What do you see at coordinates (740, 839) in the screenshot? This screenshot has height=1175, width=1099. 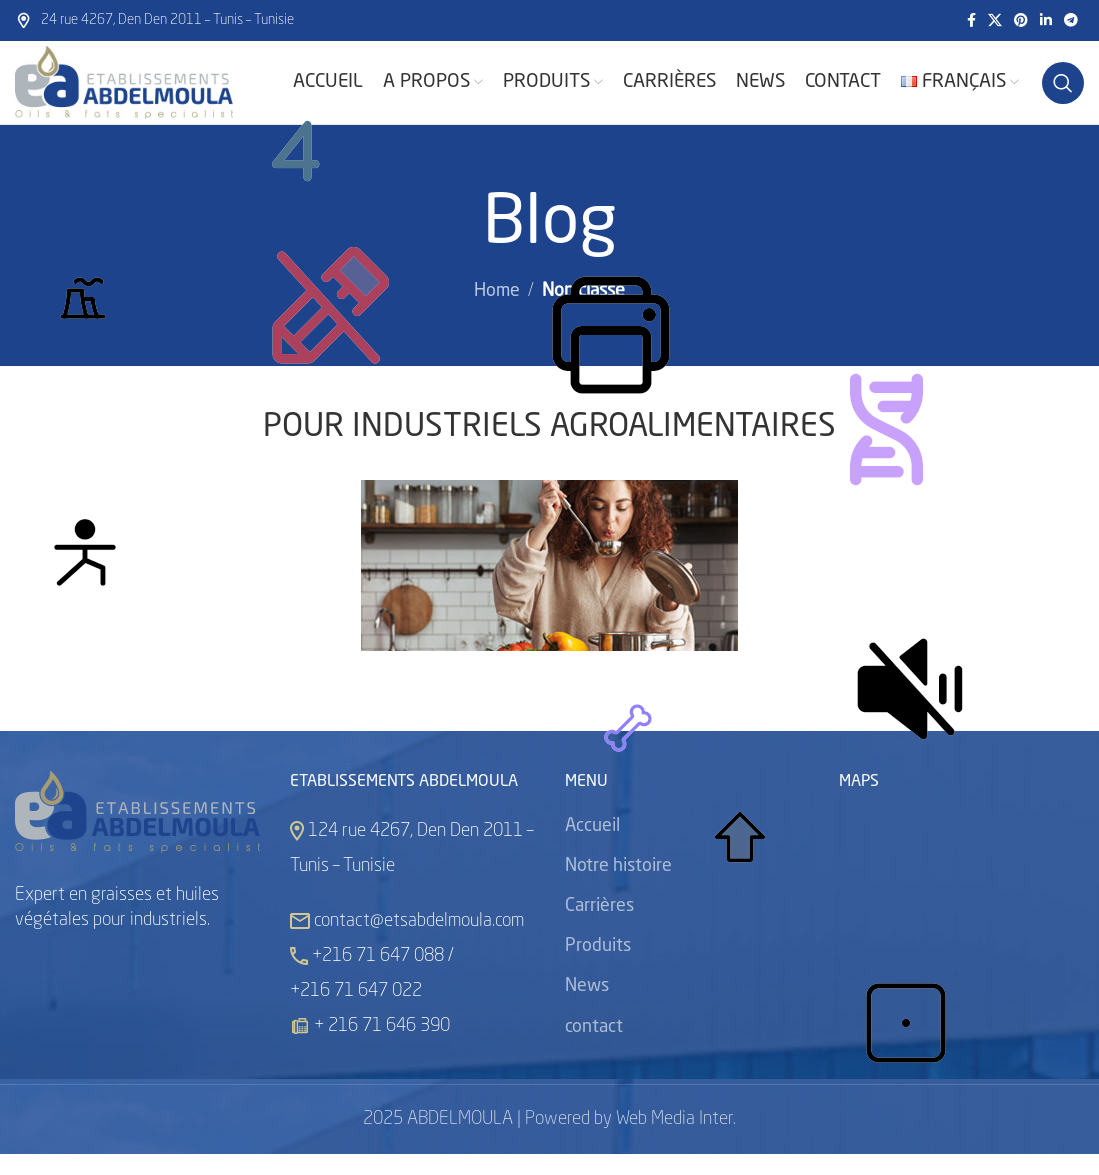 I see `upload a file or content` at bounding box center [740, 839].